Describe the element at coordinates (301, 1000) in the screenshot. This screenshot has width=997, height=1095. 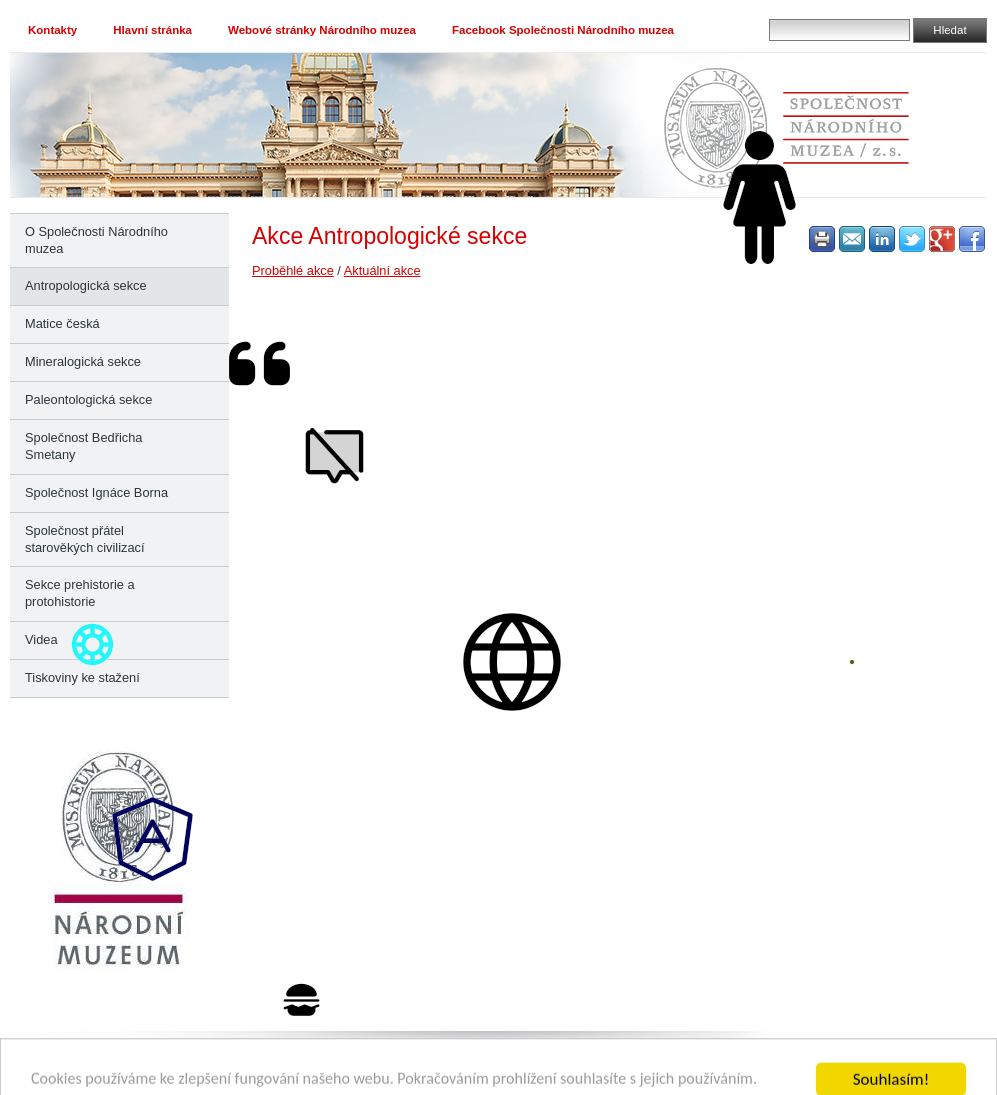
I see `open navigation menu` at that location.